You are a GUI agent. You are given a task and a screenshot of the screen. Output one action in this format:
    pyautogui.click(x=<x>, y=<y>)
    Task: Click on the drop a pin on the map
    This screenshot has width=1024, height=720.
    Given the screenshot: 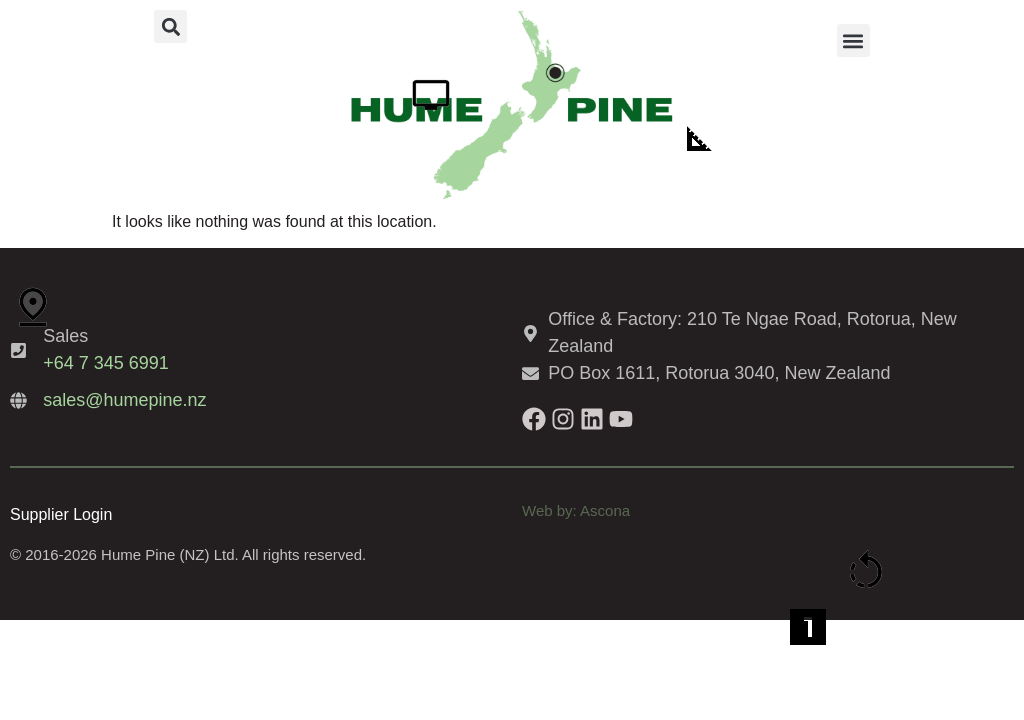 What is the action you would take?
    pyautogui.click(x=33, y=307)
    